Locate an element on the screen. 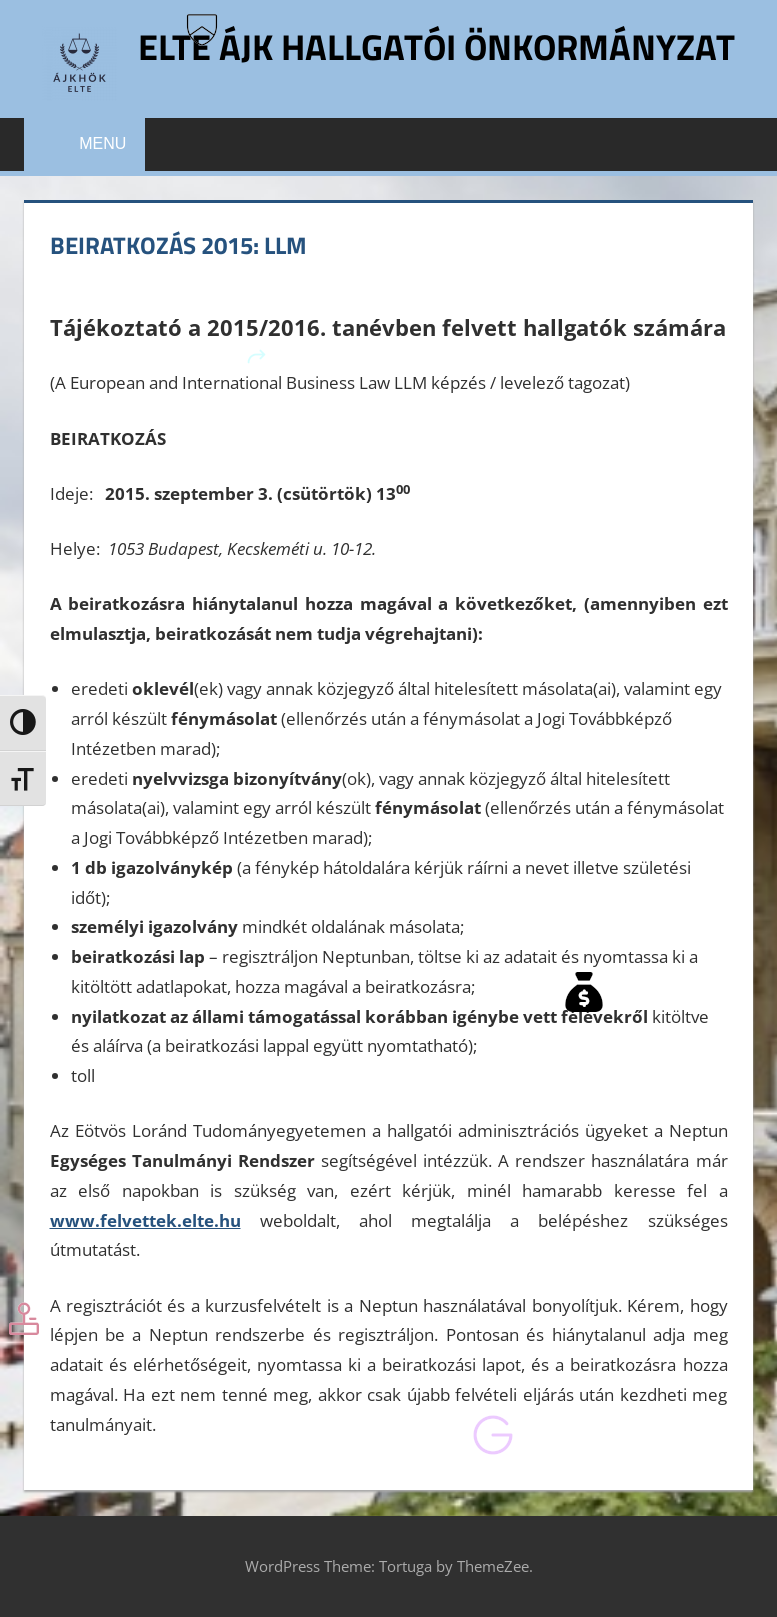  share or forward content is located at coordinates (256, 356).